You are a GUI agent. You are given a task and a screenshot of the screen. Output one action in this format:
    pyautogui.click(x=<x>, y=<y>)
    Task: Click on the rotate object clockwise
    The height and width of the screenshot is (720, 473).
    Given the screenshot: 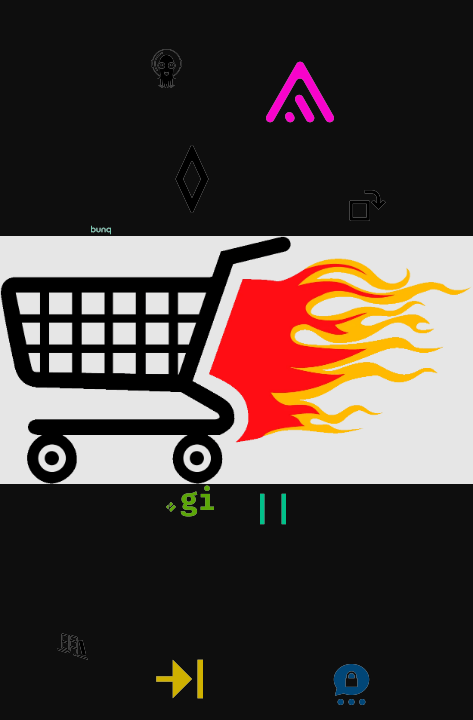 What is the action you would take?
    pyautogui.click(x=366, y=205)
    